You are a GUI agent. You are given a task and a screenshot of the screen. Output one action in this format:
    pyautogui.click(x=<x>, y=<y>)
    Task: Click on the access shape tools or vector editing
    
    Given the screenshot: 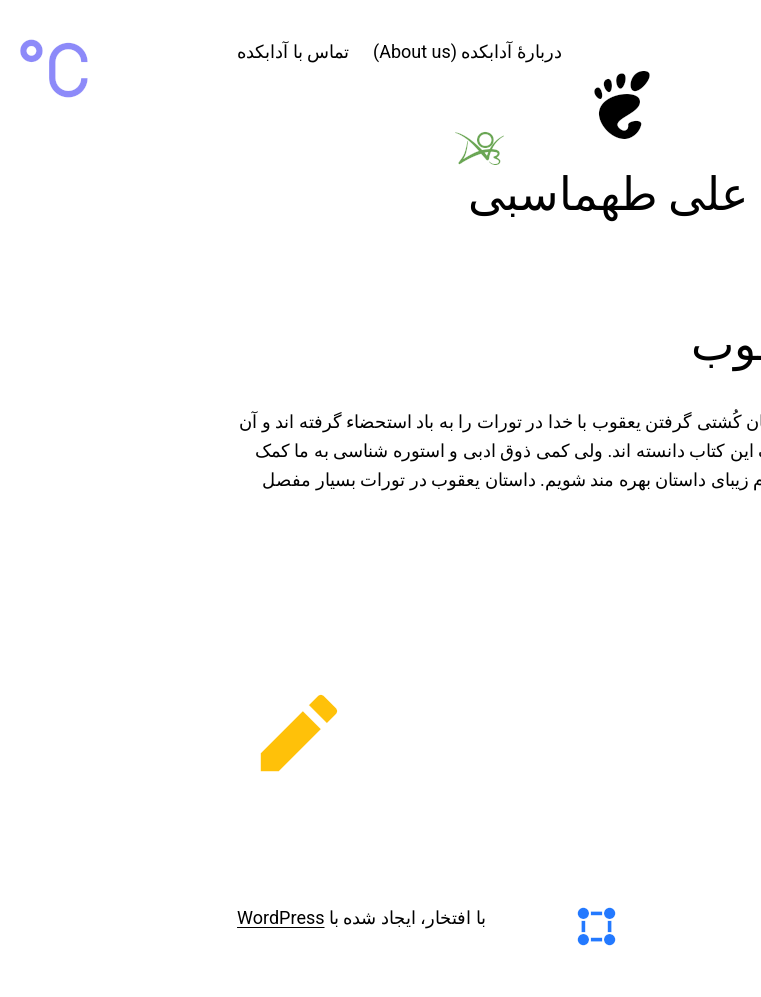 What is the action you would take?
    pyautogui.click(x=596, y=926)
    